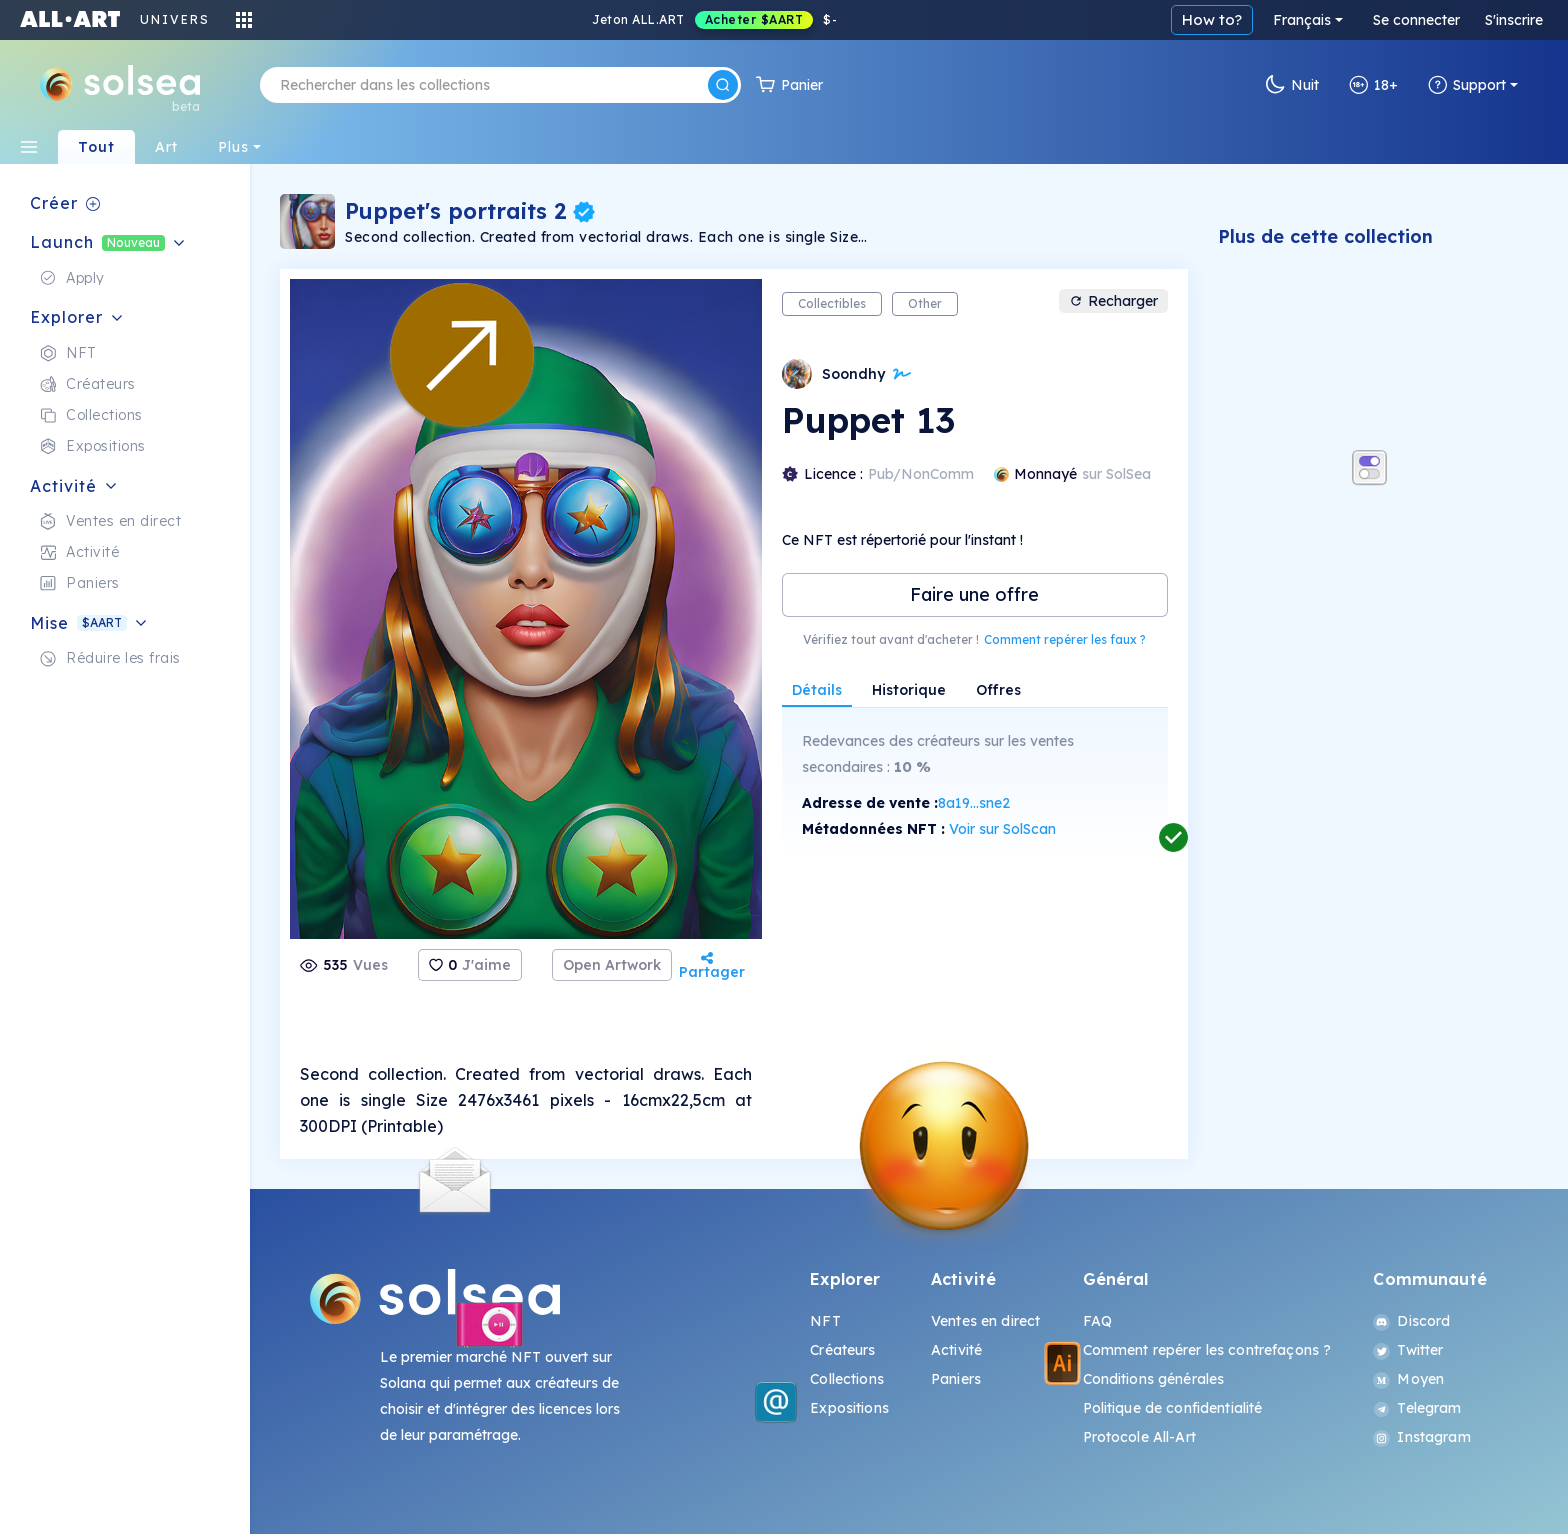 Image resolution: width=1568 pixels, height=1534 pixels. What do you see at coordinates (1369, 467) in the screenshot?
I see `open gnome tweaks to customize desktop settings` at bounding box center [1369, 467].